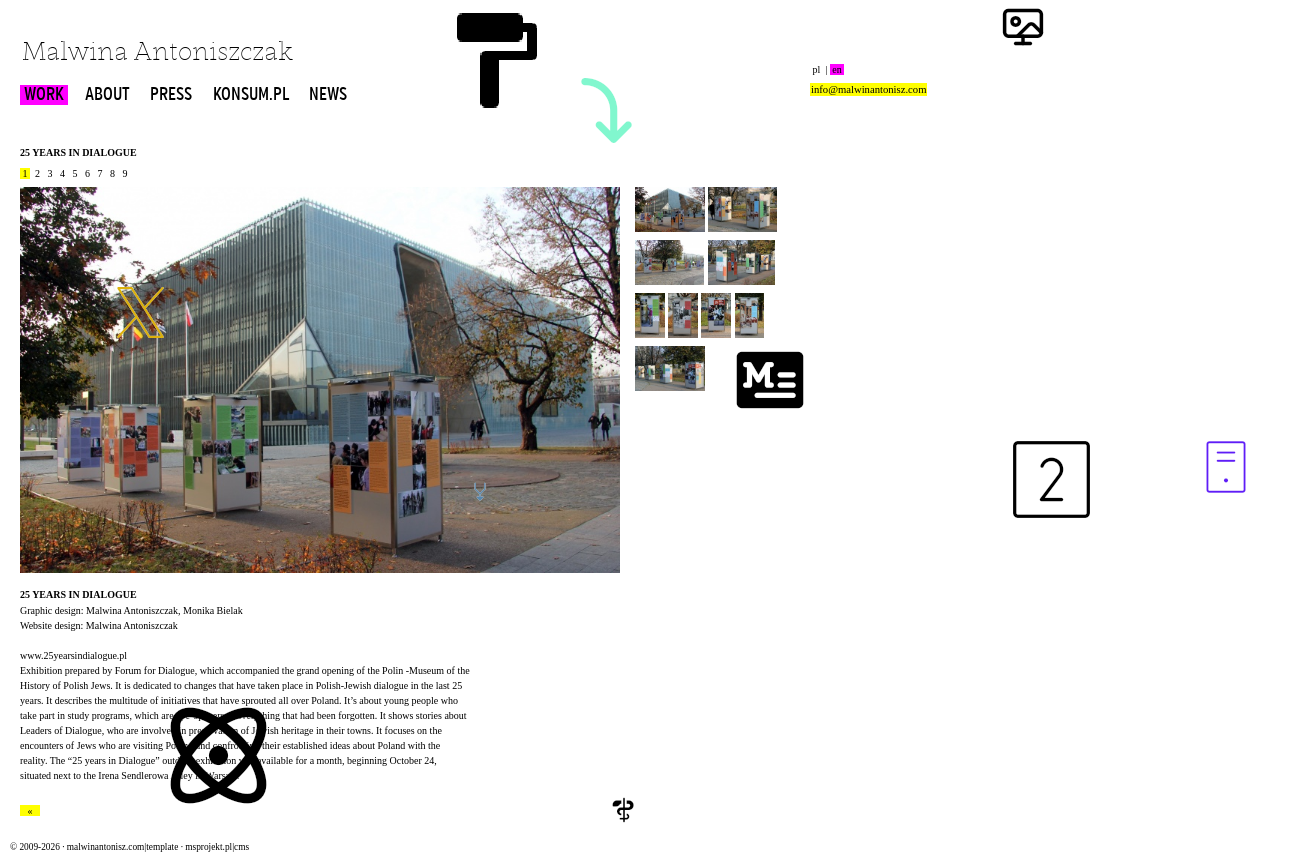 This screenshot has height=856, width=1309. What do you see at coordinates (480, 491) in the screenshot?
I see `merge branches or items together` at bounding box center [480, 491].